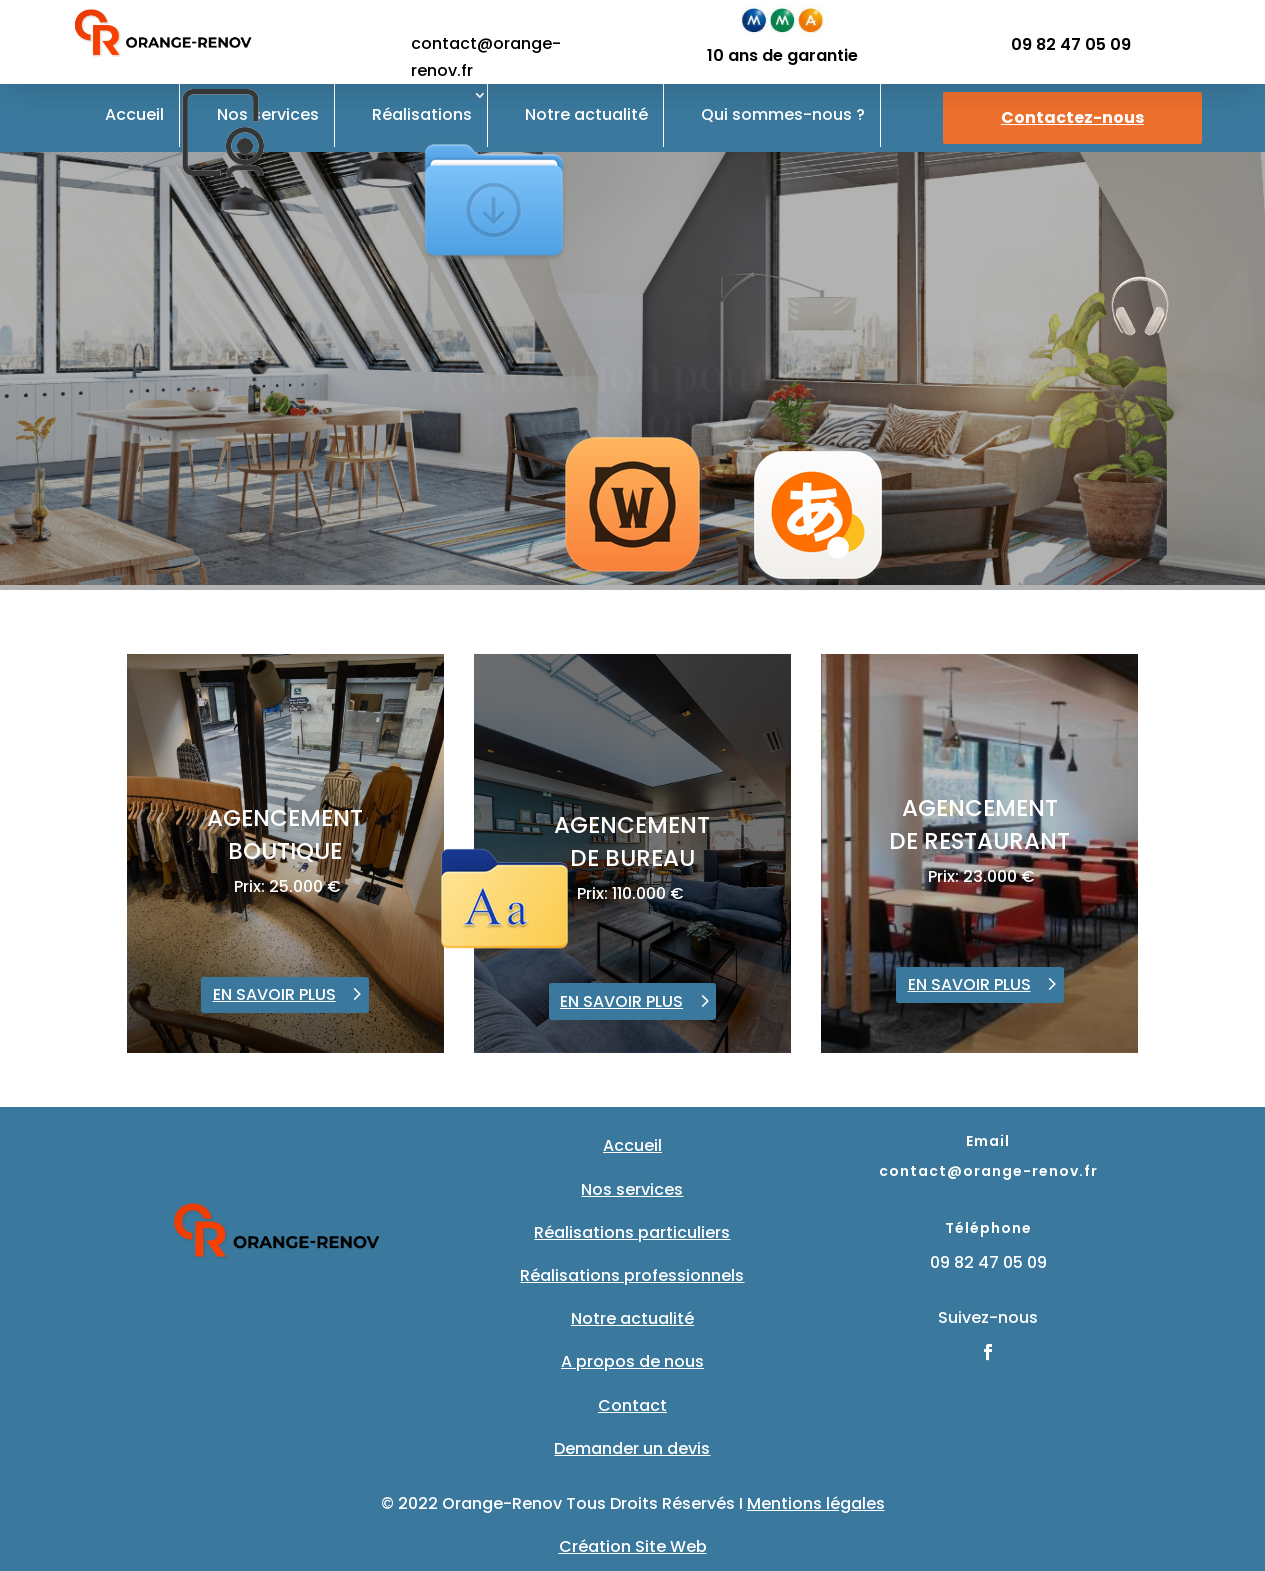  What do you see at coordinates (818, 515) in the screenshot?
I see `open mozc japanese input method editor` at bounding box center [818, 515].